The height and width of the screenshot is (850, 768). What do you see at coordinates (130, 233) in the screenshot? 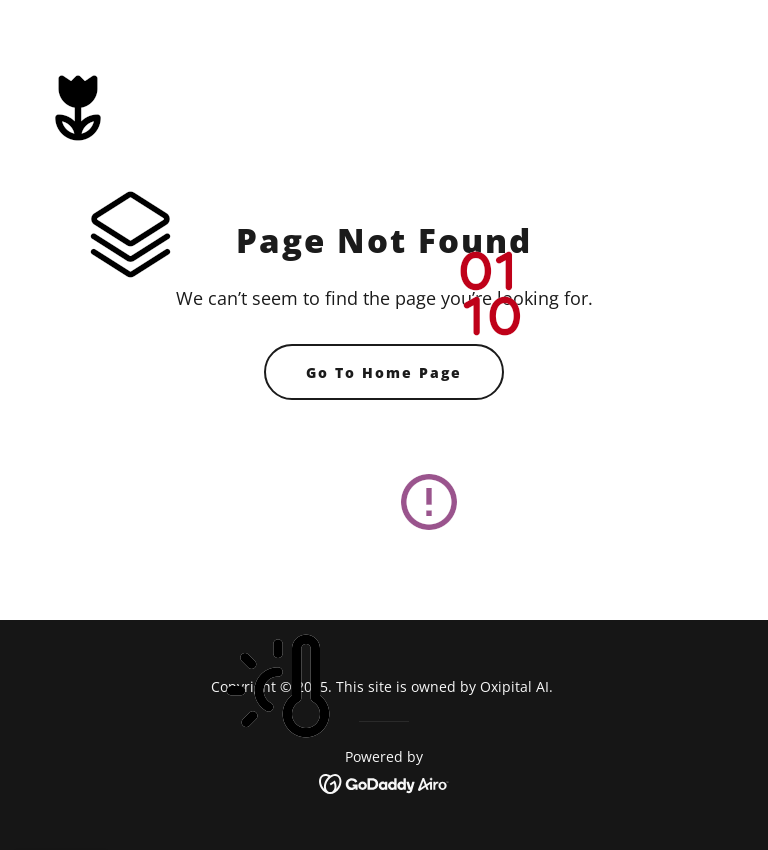
I see `view stacked layers or items` at bounding box center [130, 233].